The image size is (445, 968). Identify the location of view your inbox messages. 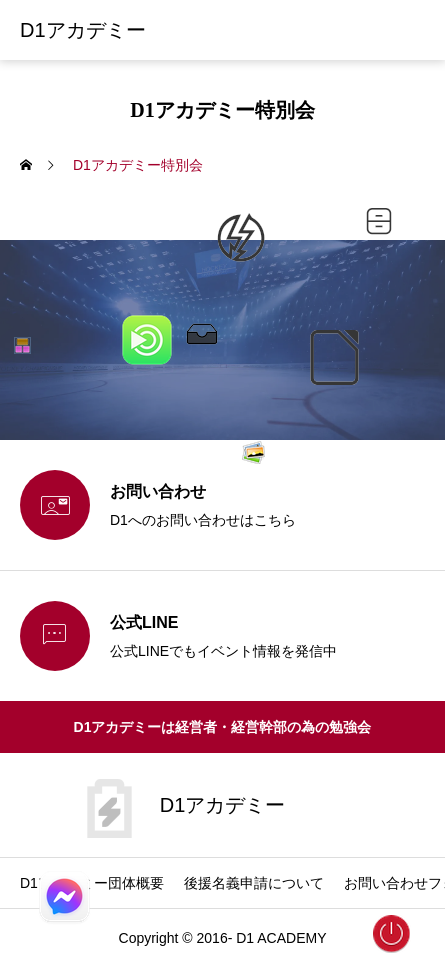
(202, 334).